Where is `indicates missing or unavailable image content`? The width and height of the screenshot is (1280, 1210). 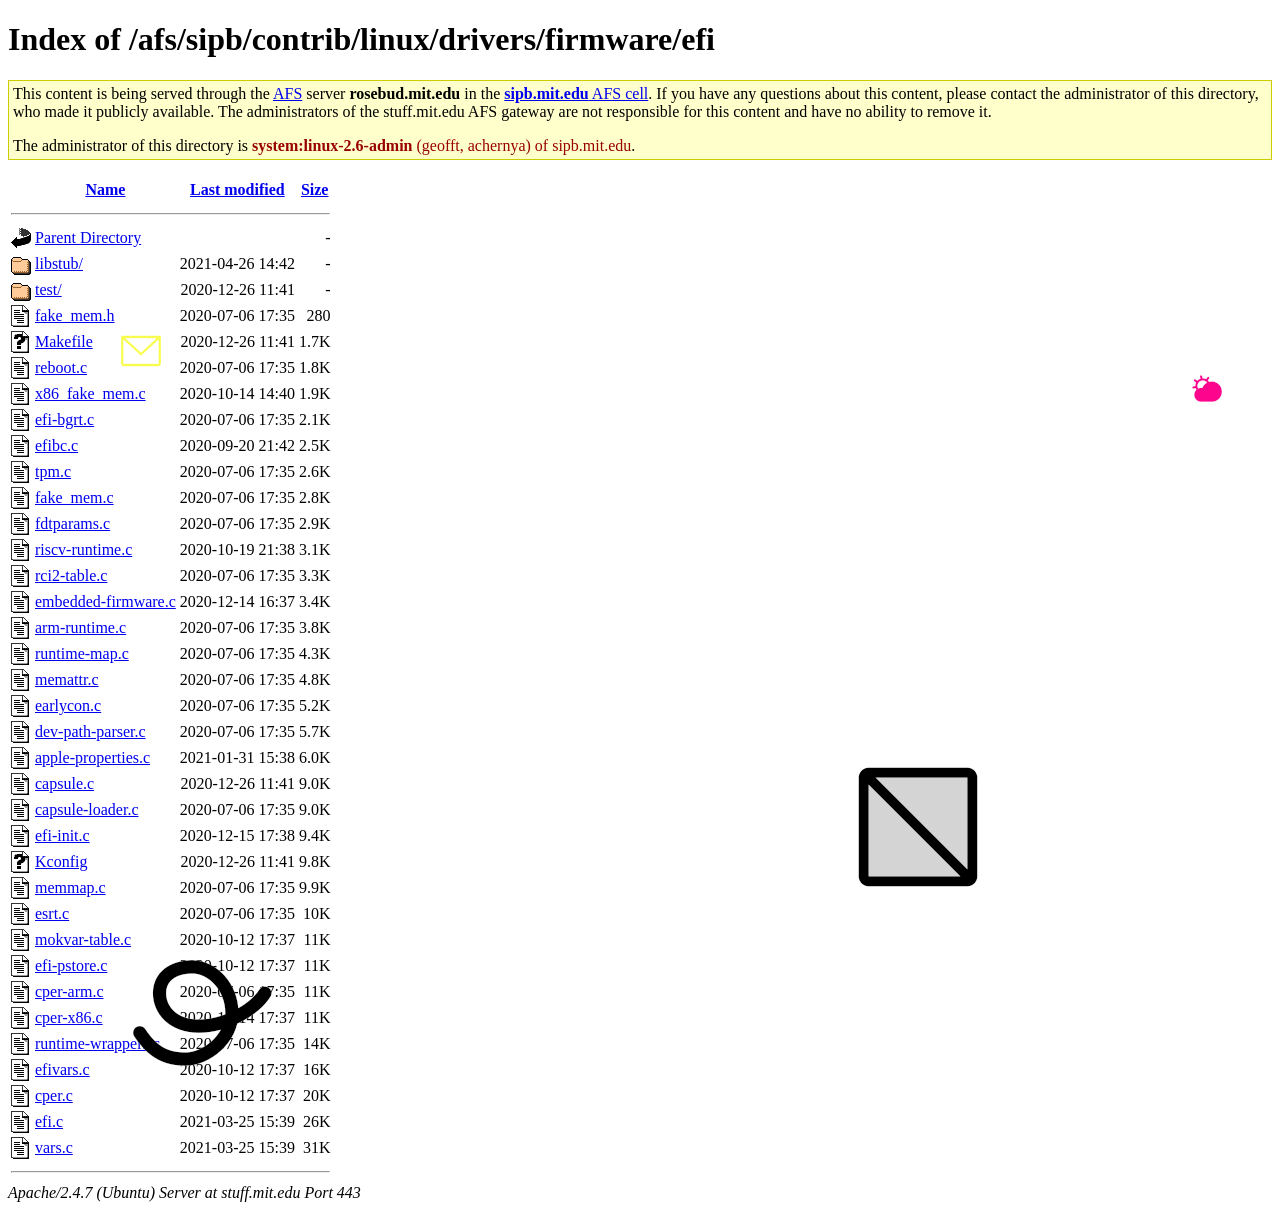
indicates missing or unavailable image content is located at coordinates (918, 827).